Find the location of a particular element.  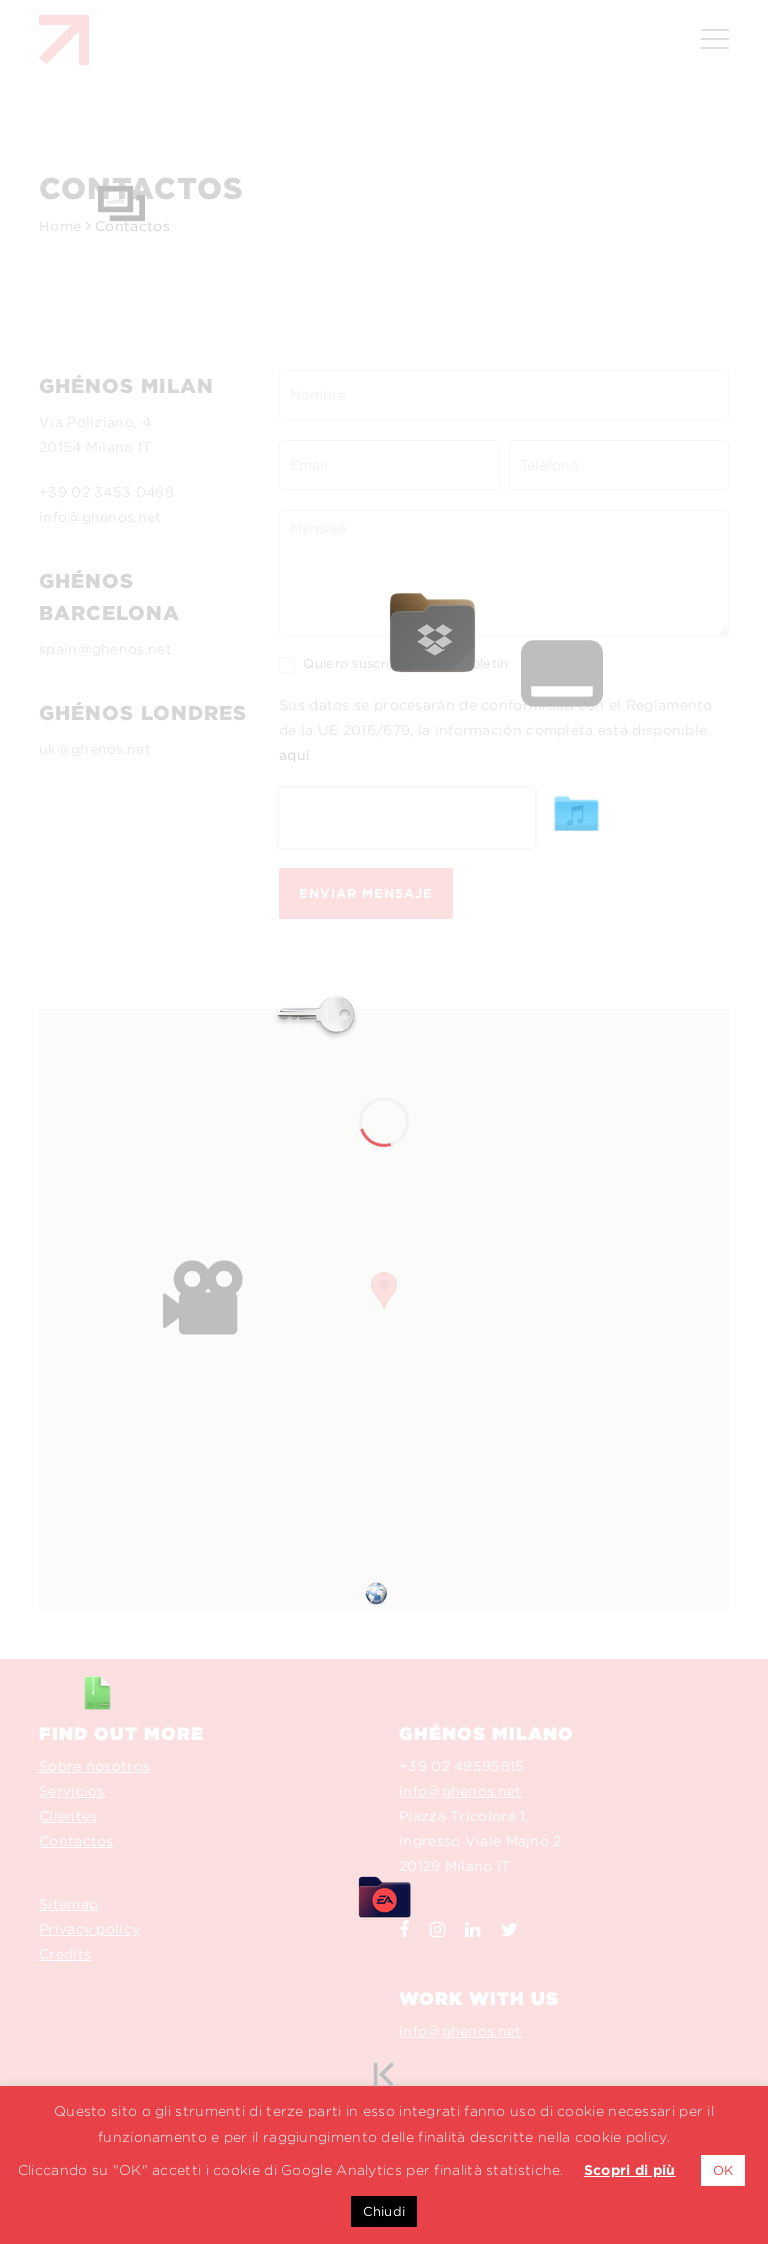

folder for EA (Electronic Arts) games or applications is located at coordinates (384, 1898).